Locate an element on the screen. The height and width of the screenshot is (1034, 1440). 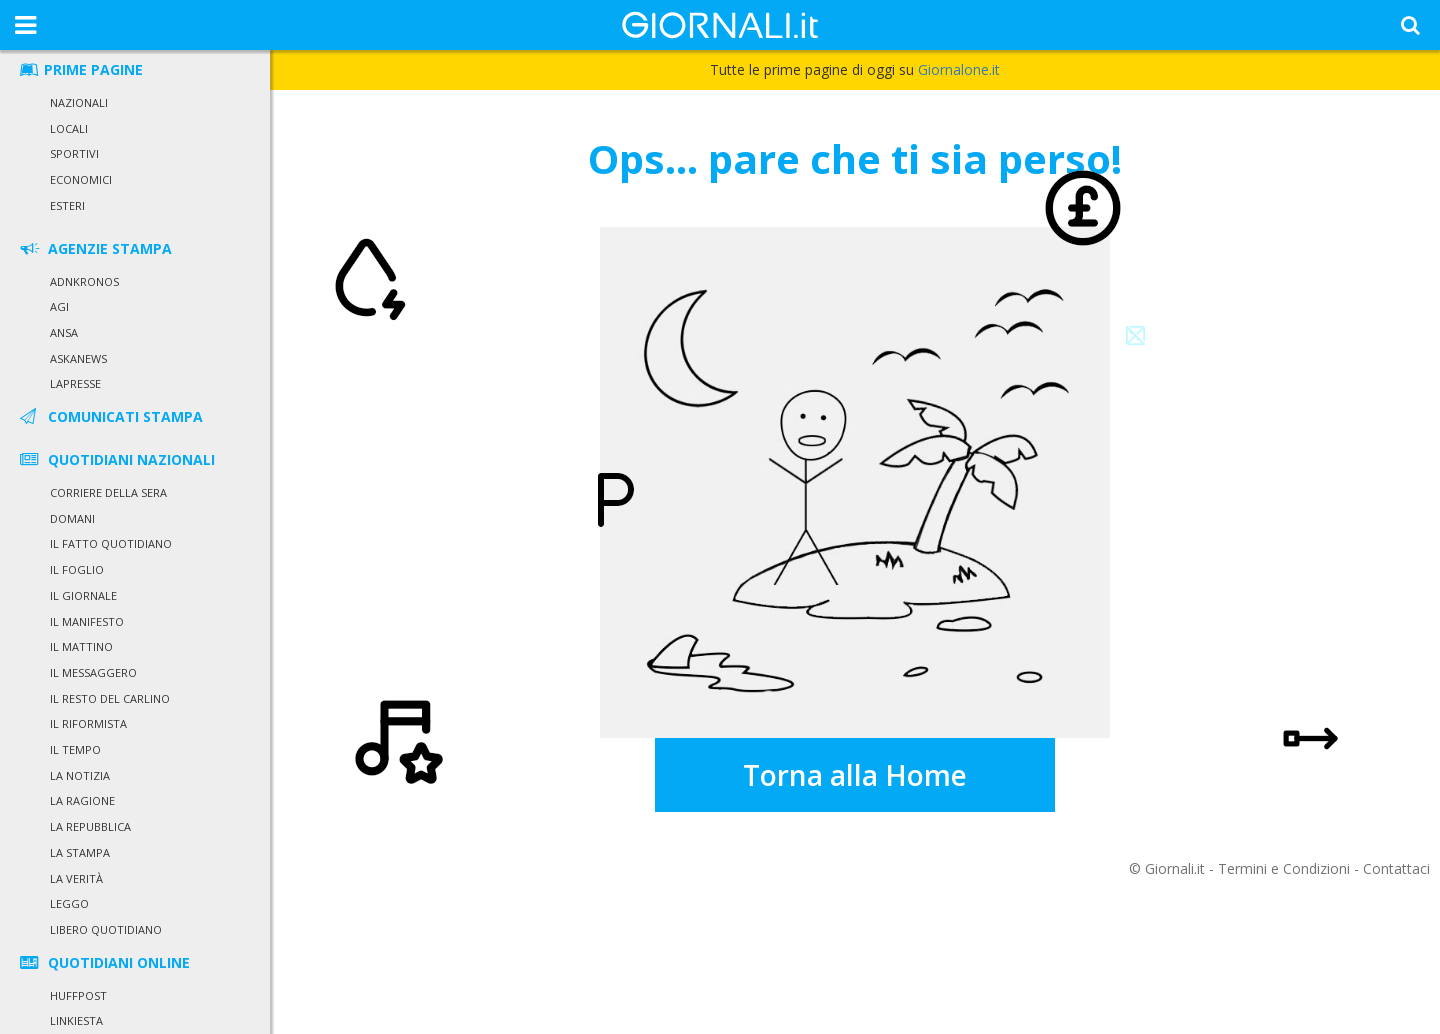
hydroelectric power or water energy indicator is located at coordinates (366, 277).